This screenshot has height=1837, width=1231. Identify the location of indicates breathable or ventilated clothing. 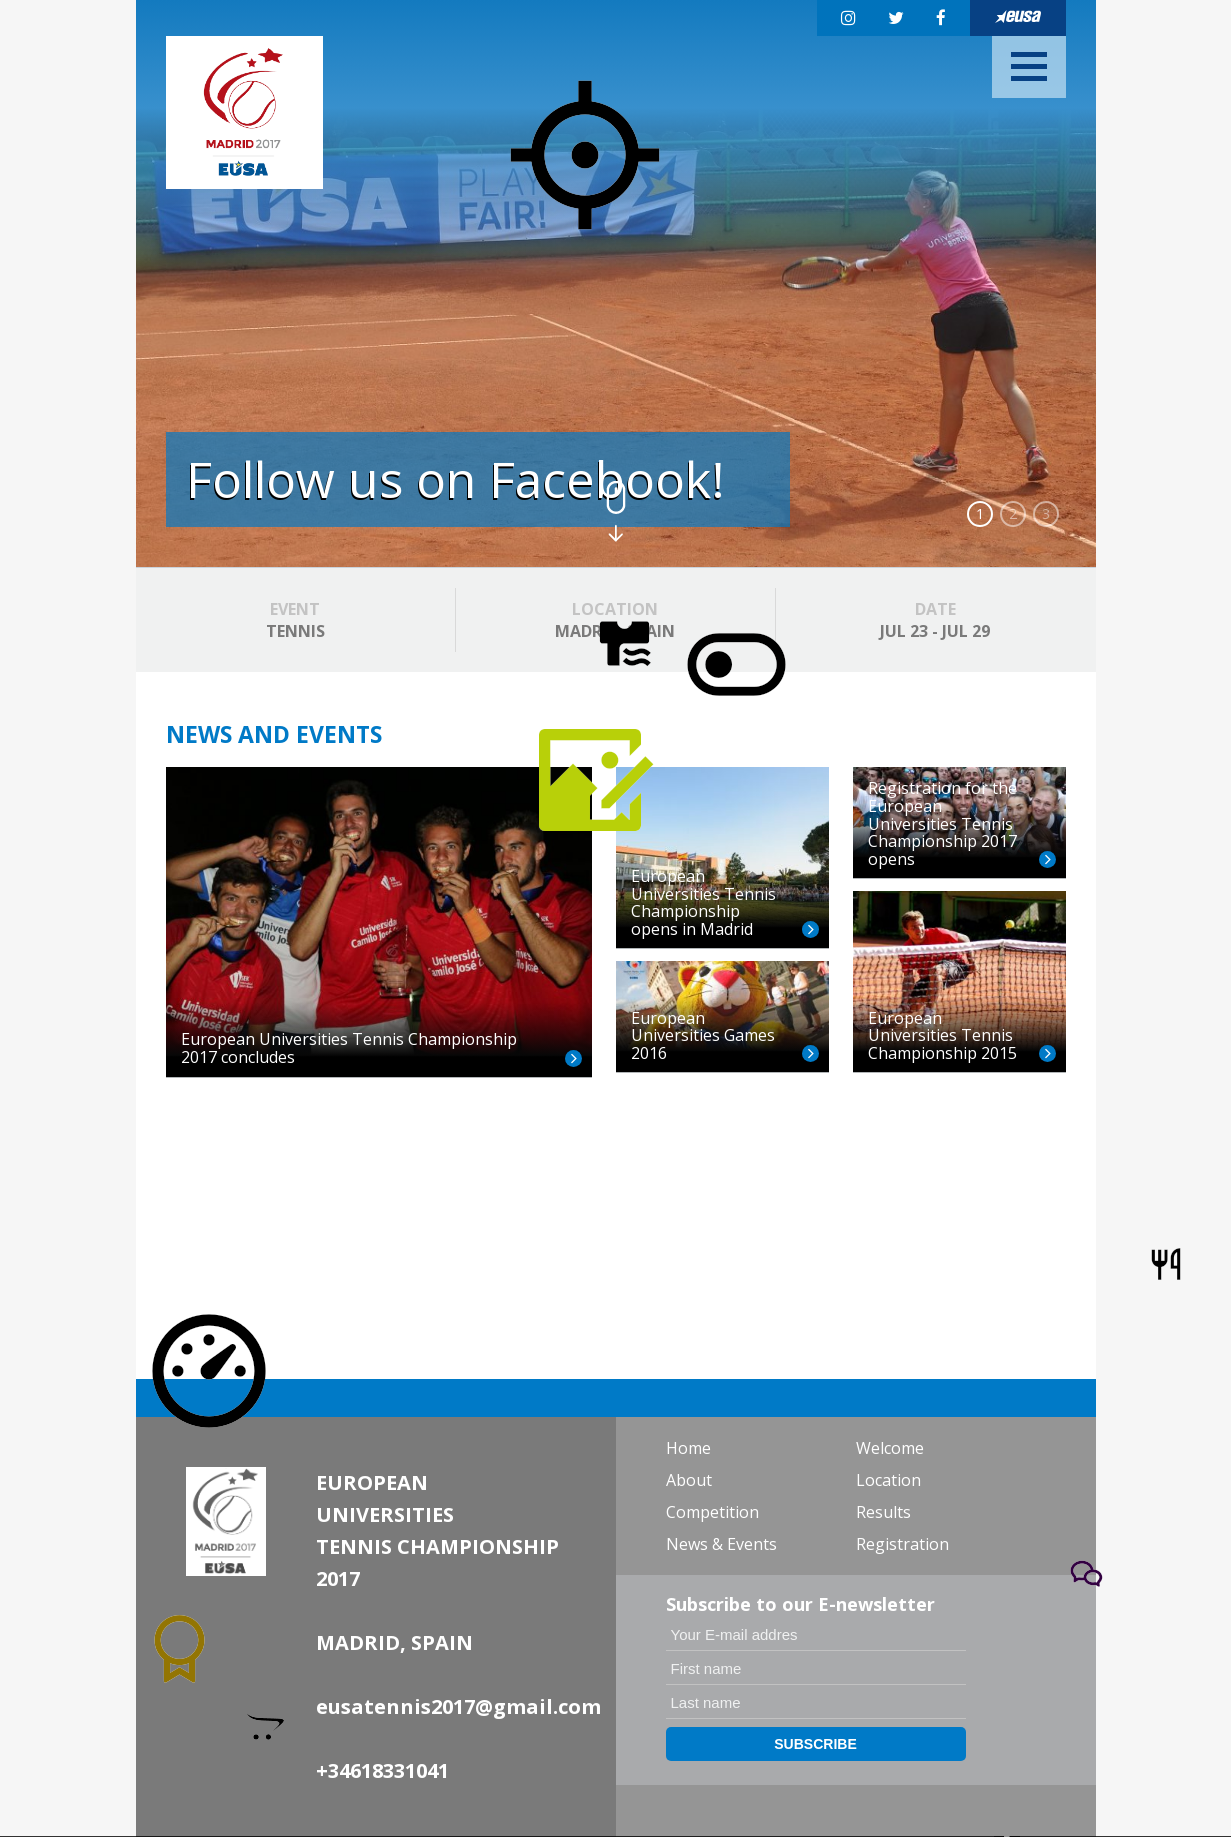
(624, 643).